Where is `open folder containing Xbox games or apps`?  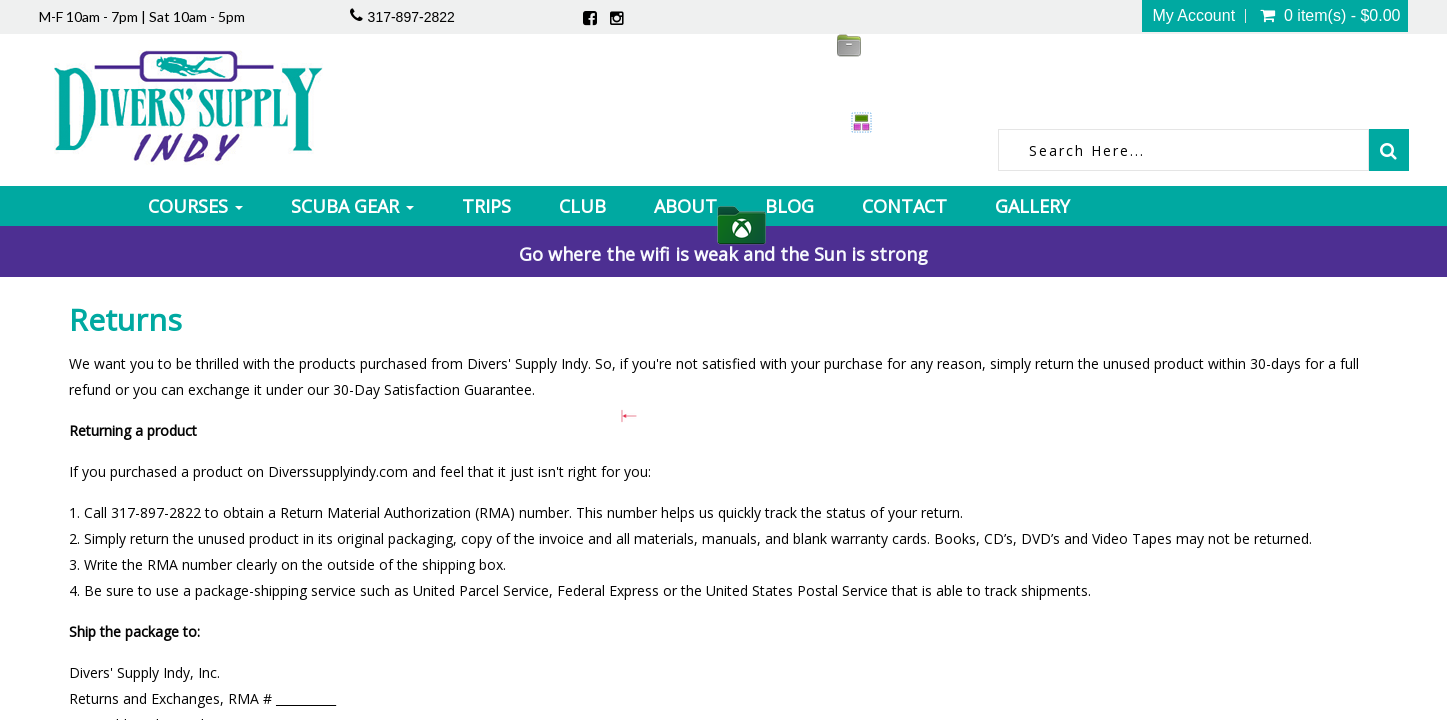 open folder containing Xbox games or apps is located at coordinates (741, 226).